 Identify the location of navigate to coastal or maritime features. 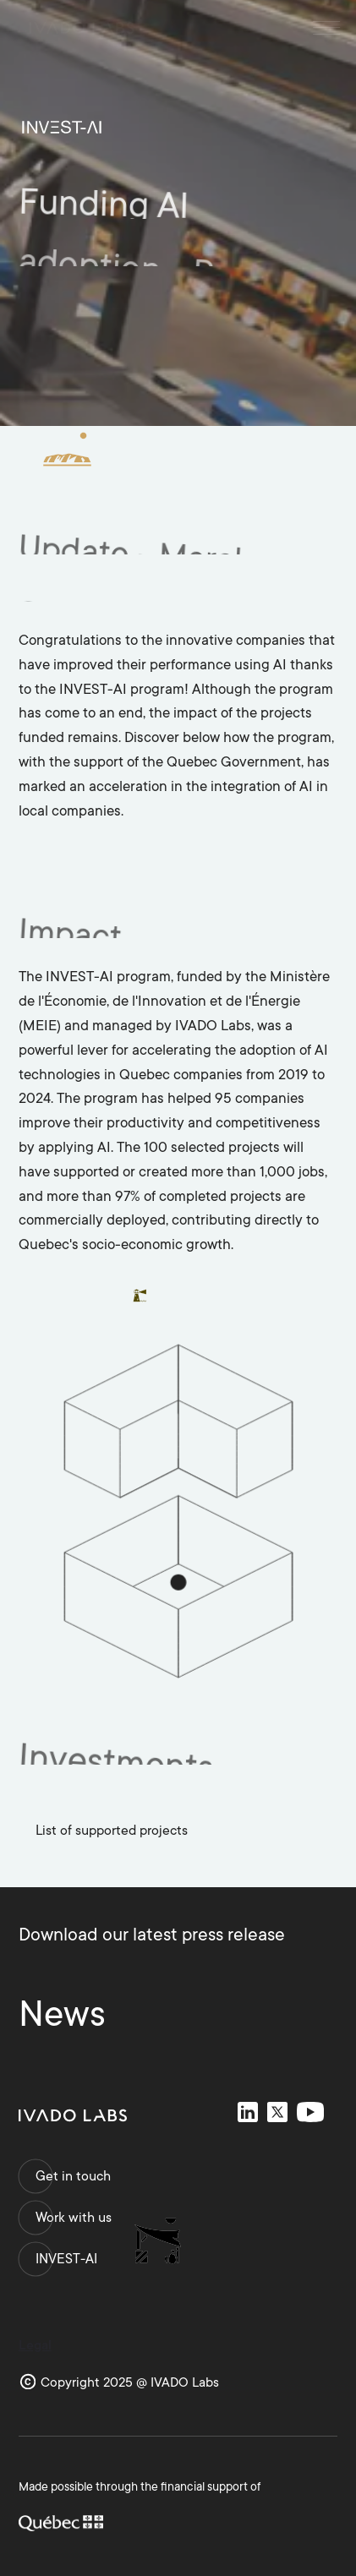
(140, 1295).